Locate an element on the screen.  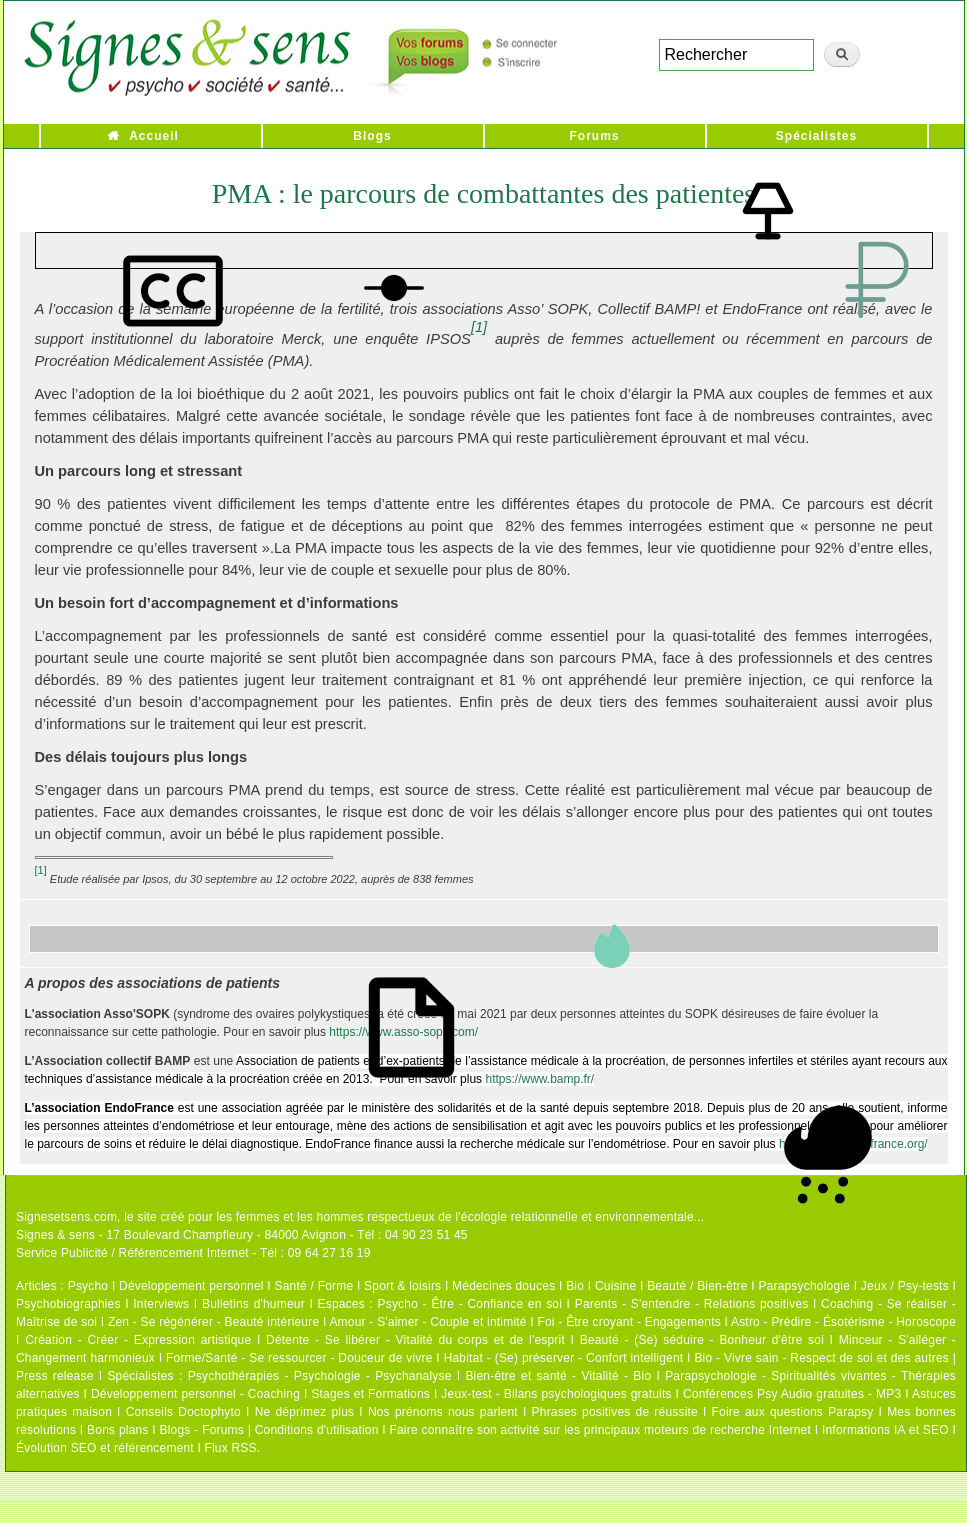
toggle lamp or lighting on/off is located at coordinates (768, 211).